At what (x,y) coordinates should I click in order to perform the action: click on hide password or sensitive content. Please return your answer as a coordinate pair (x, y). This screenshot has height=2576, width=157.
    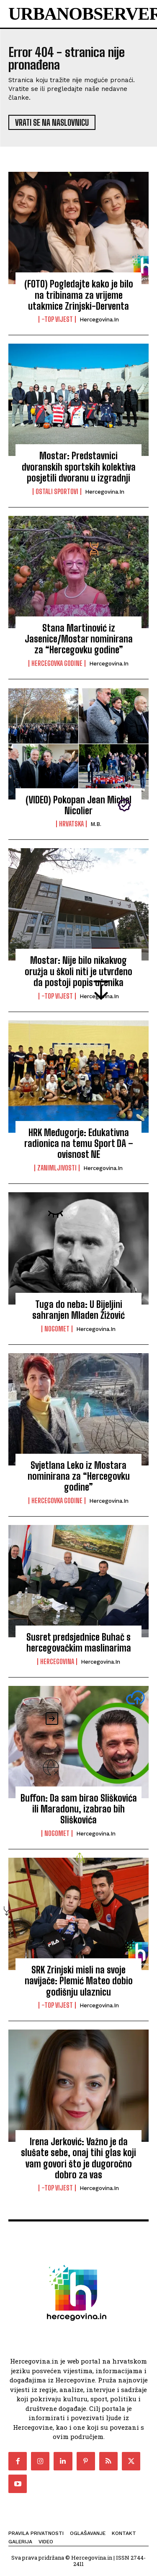
    Looking at the image, I should click on (55, 1213).